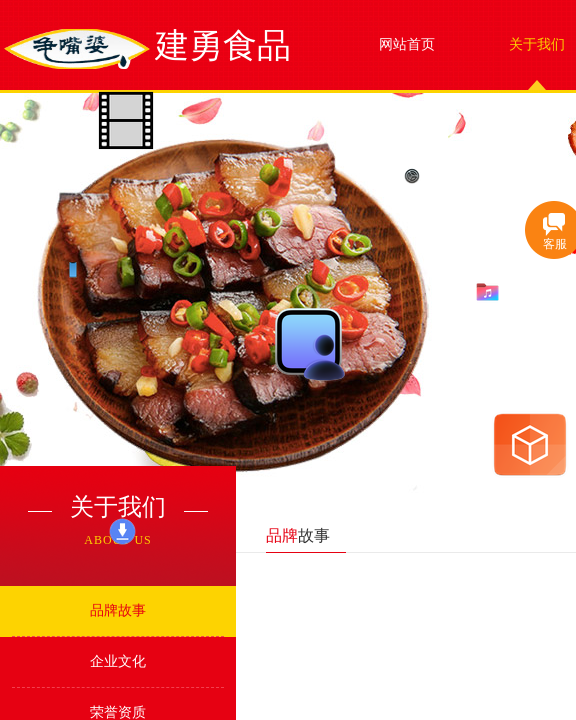 This screenshot has width=576, height=720. Describe the element at coordinates (122, 531) in the screenshot. I see `access your downloads folder` at that location.